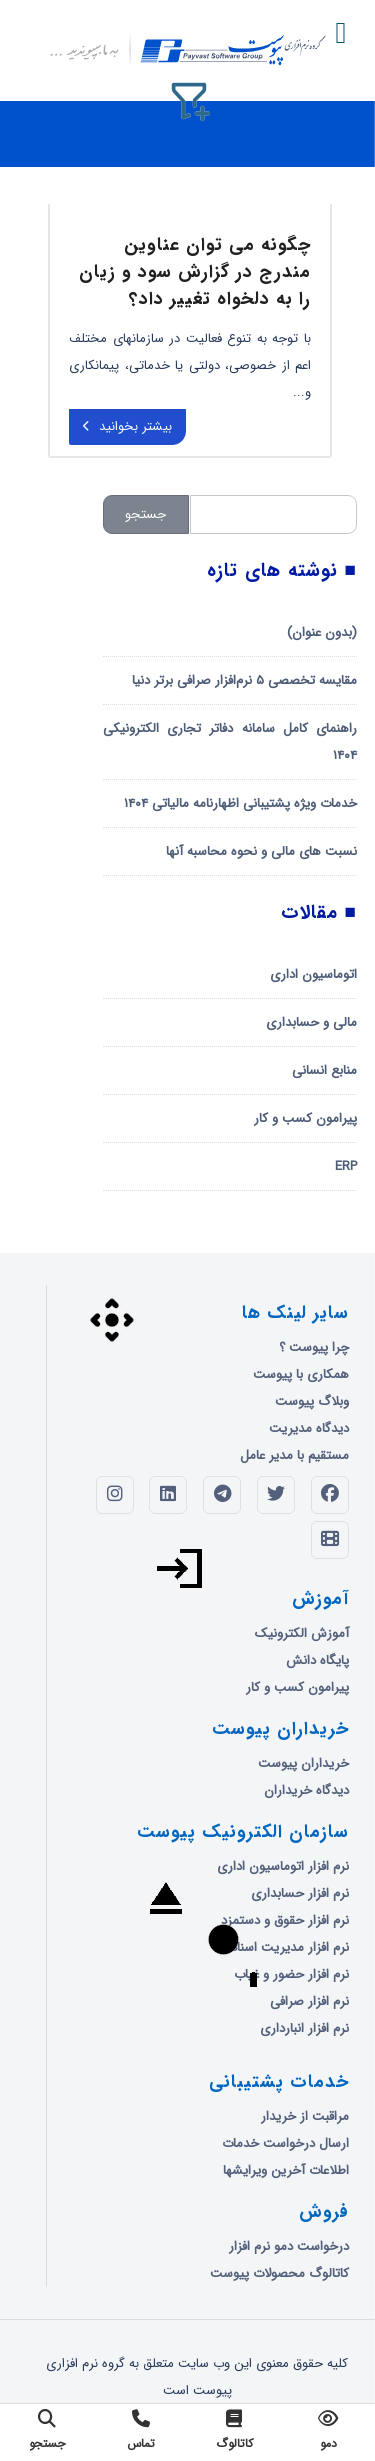 The width and height of the screenshot is (375, 2461). What do you see at coordinates (253, 1979) in the screenshot?
I see `view current battery level` at bounding box center [253, 1979].